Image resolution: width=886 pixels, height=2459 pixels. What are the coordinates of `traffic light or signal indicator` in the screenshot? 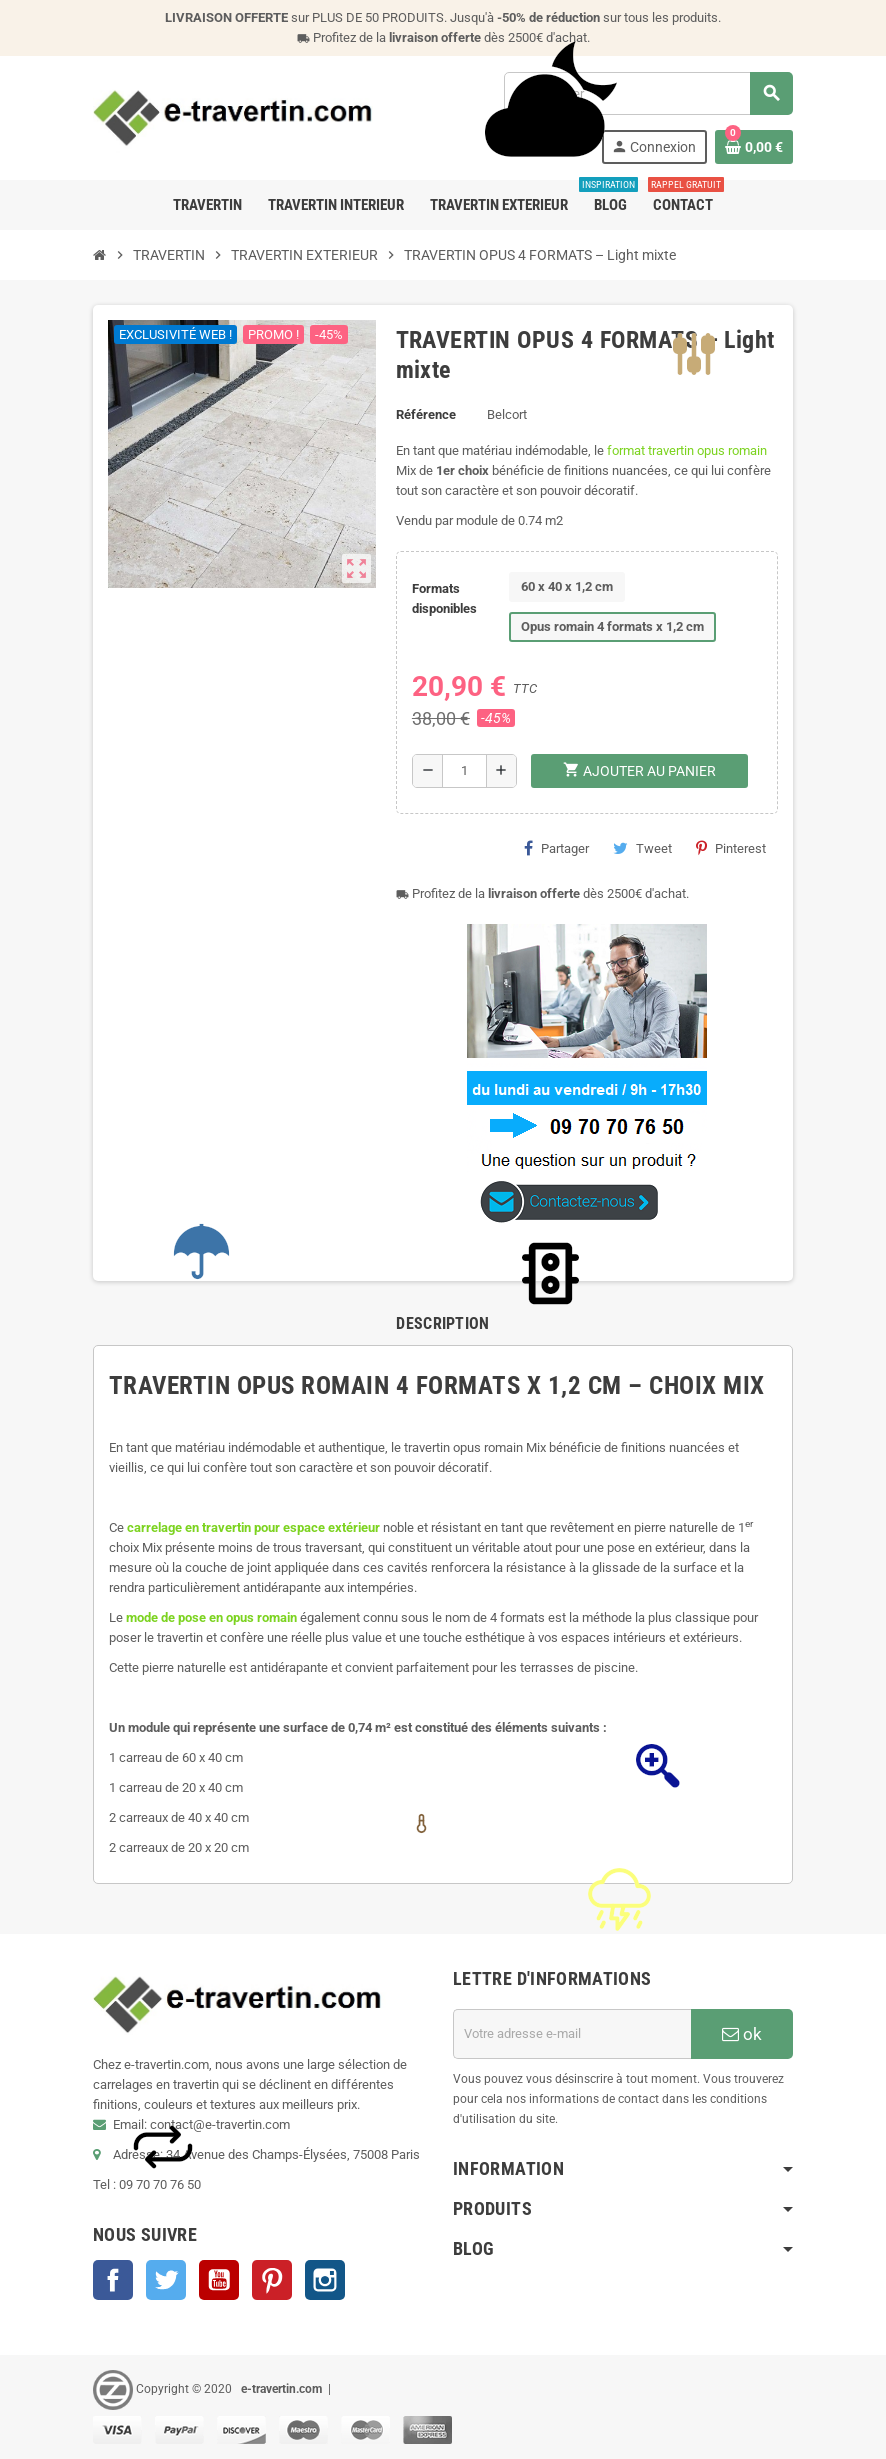 It's located at (550, 1273).